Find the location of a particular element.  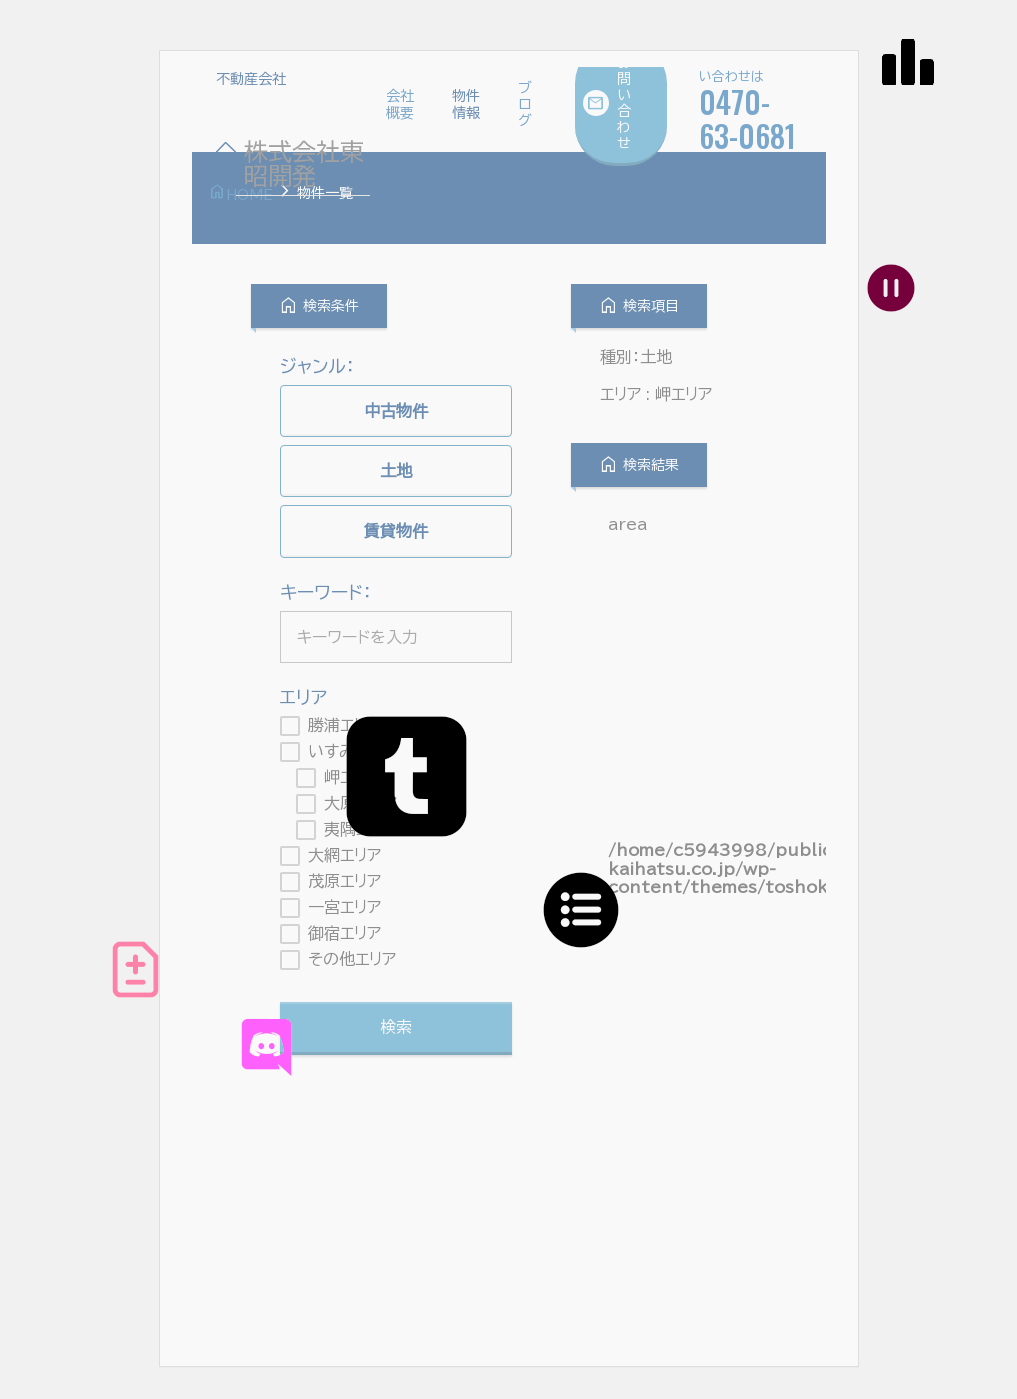

view file differences or changes is located at coordinates (135, 969).